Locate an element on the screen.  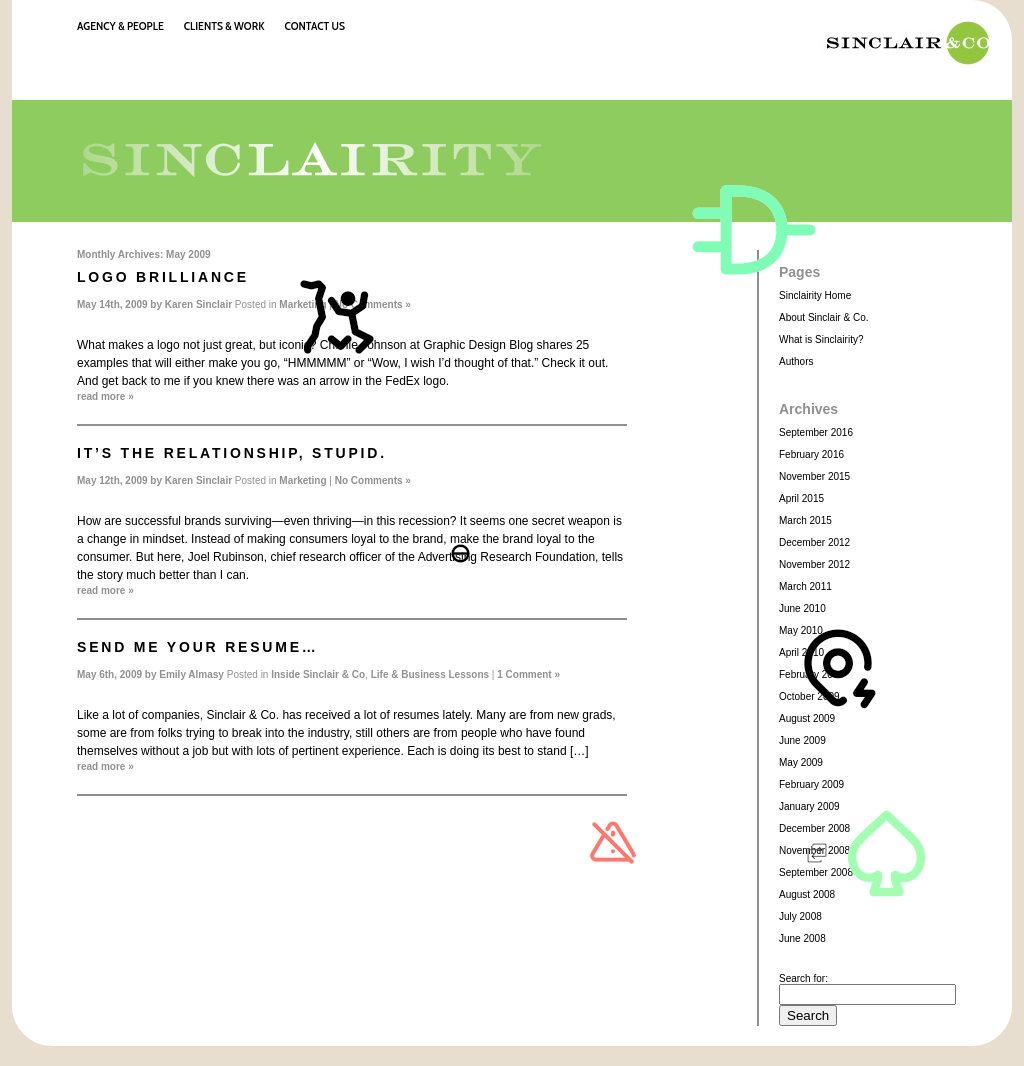
swap or exchange items is located at coordinates (817, 853).